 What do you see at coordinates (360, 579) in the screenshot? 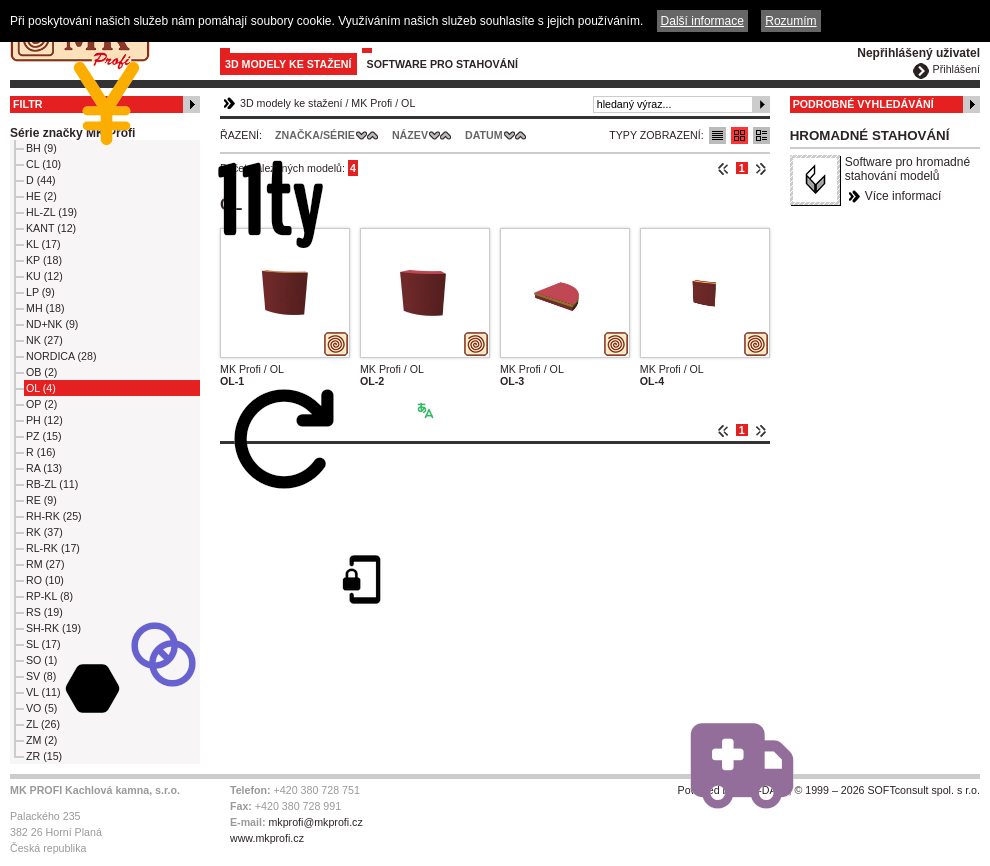
I see `device is locked or secured` at bounding box center [360, 579].